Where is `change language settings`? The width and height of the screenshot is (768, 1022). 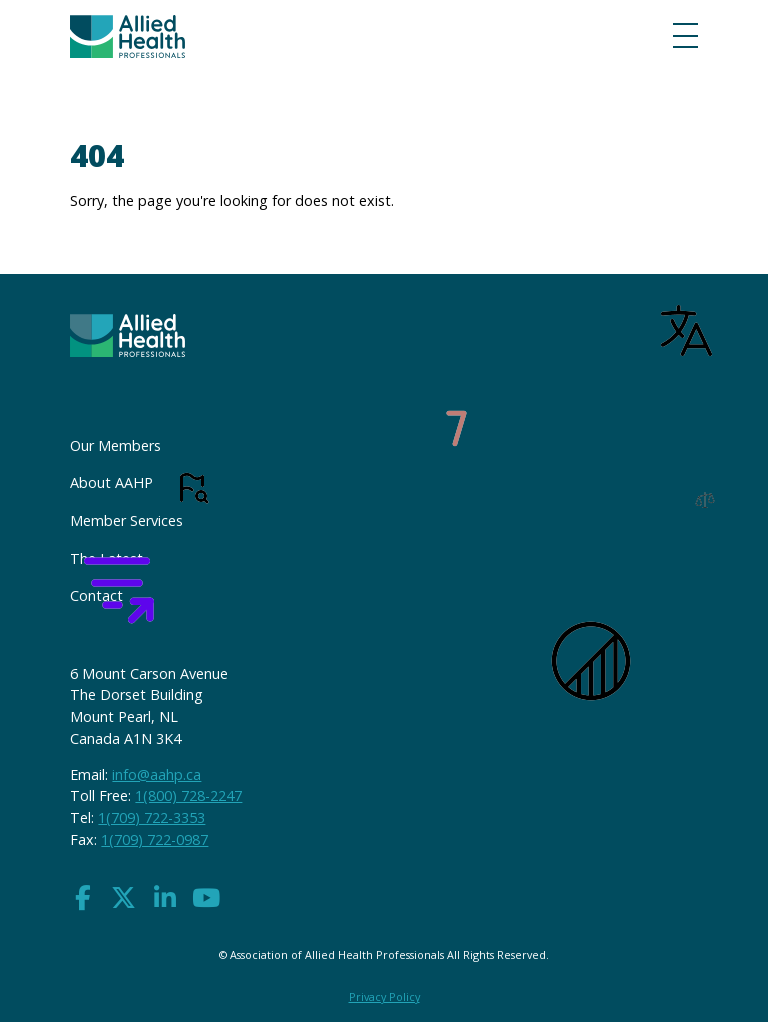
change language settings is located at coordinates (686, 330).